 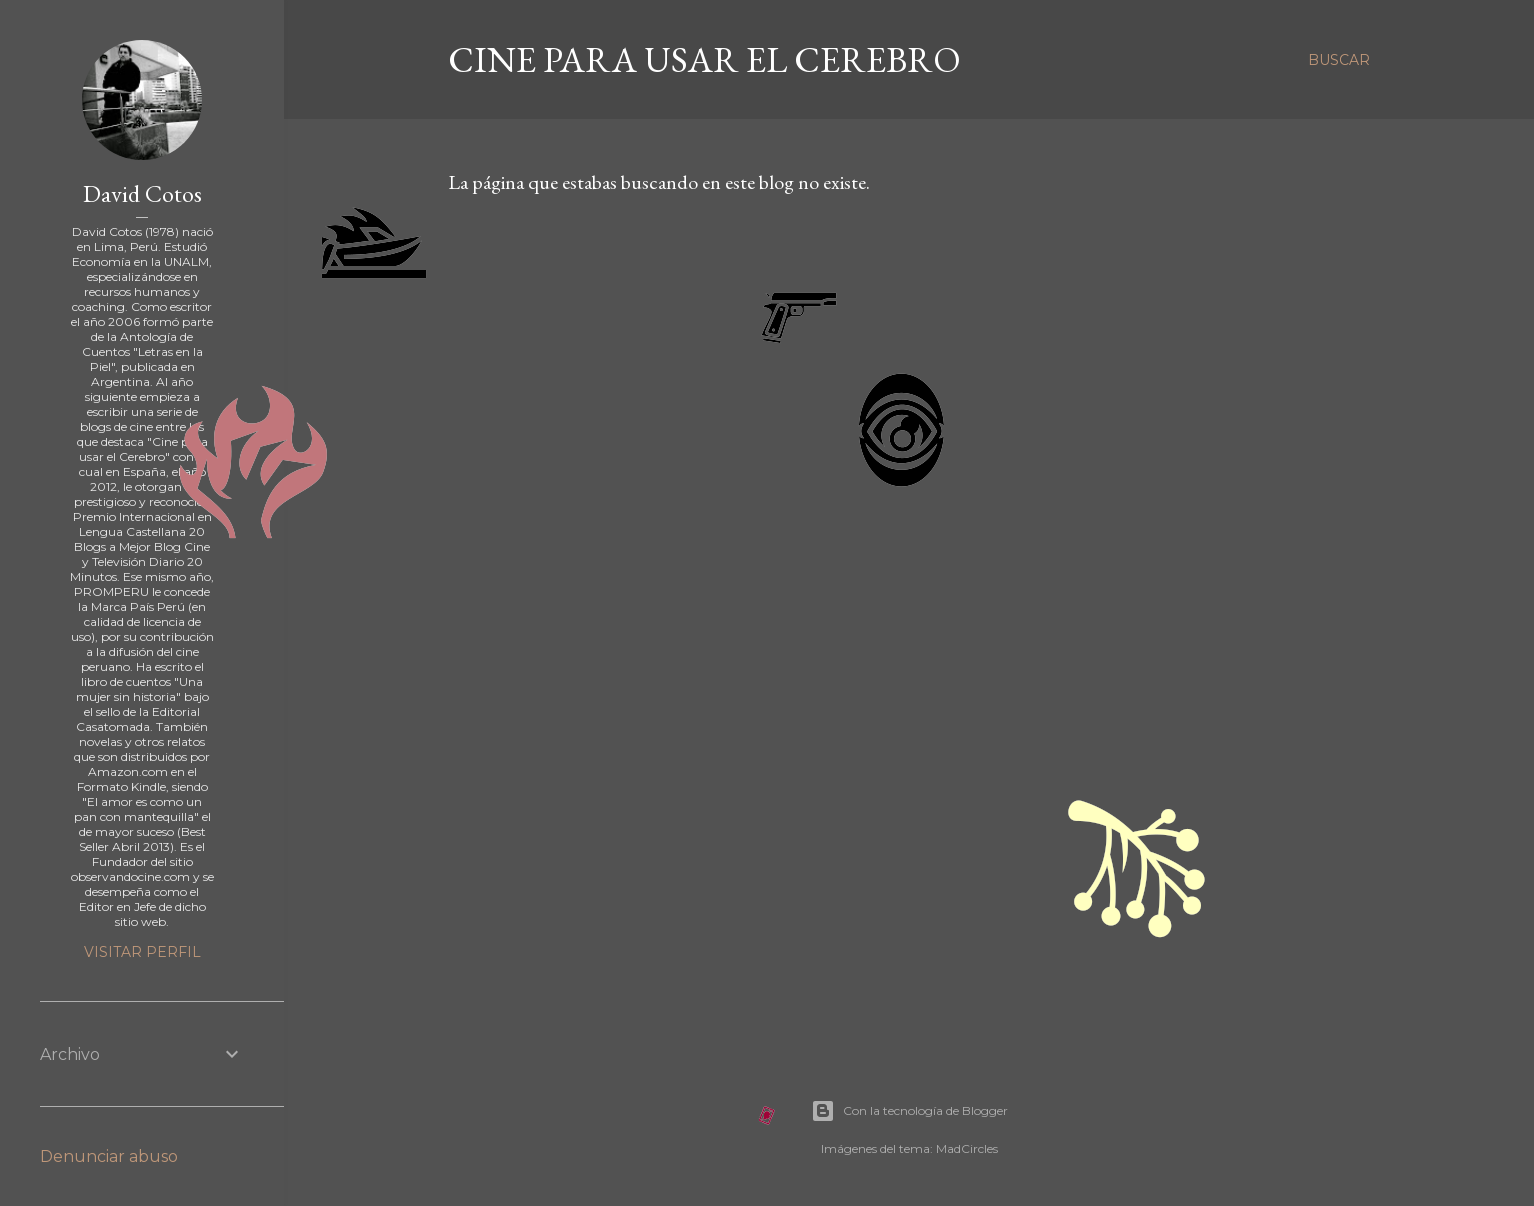 I want to click on select cyclops character or creature type, so click(x=901, y=430).